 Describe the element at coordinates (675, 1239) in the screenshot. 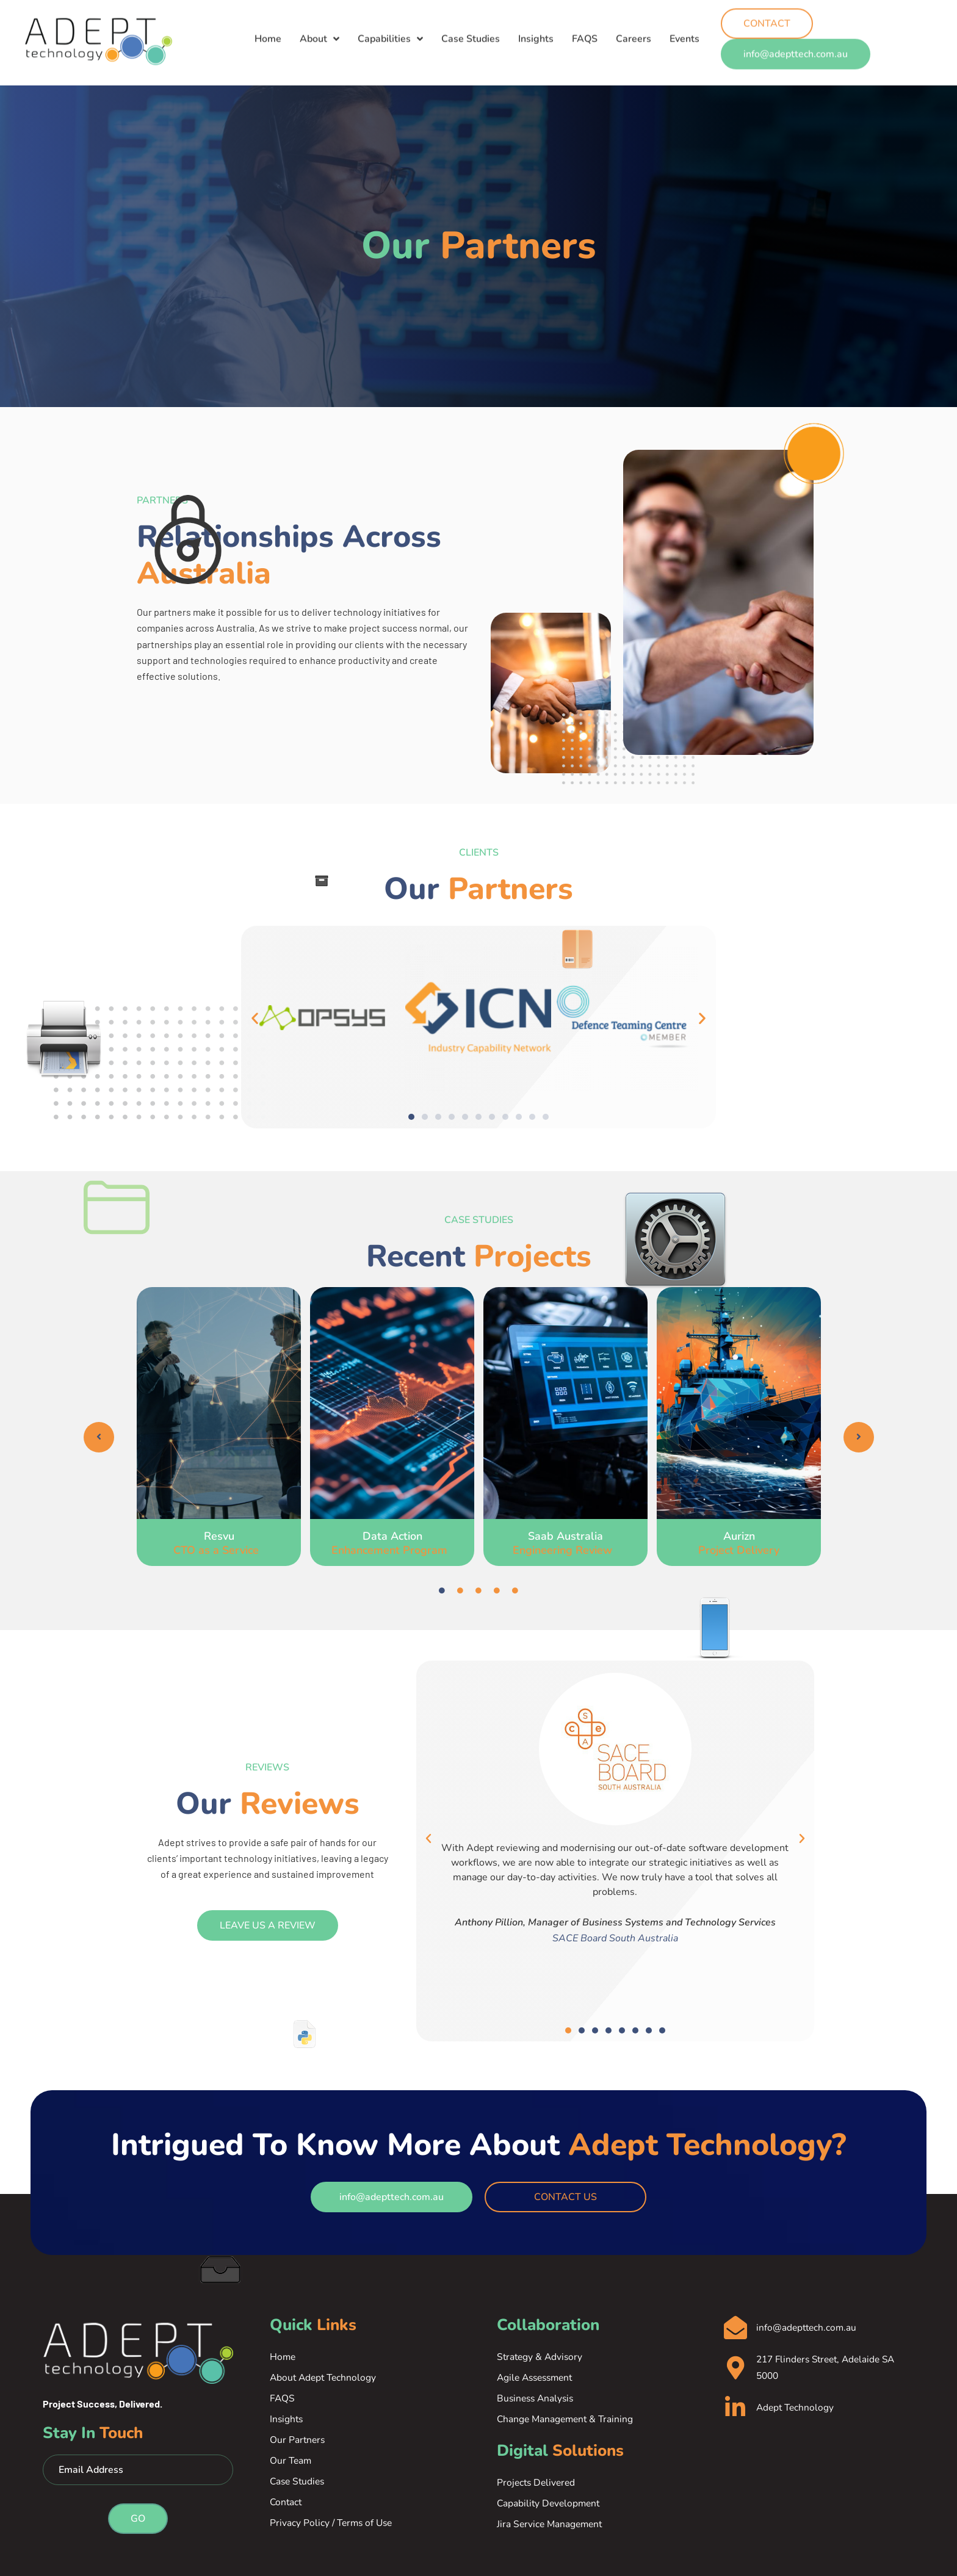

I see `access advertising and privacy settings` at that location.